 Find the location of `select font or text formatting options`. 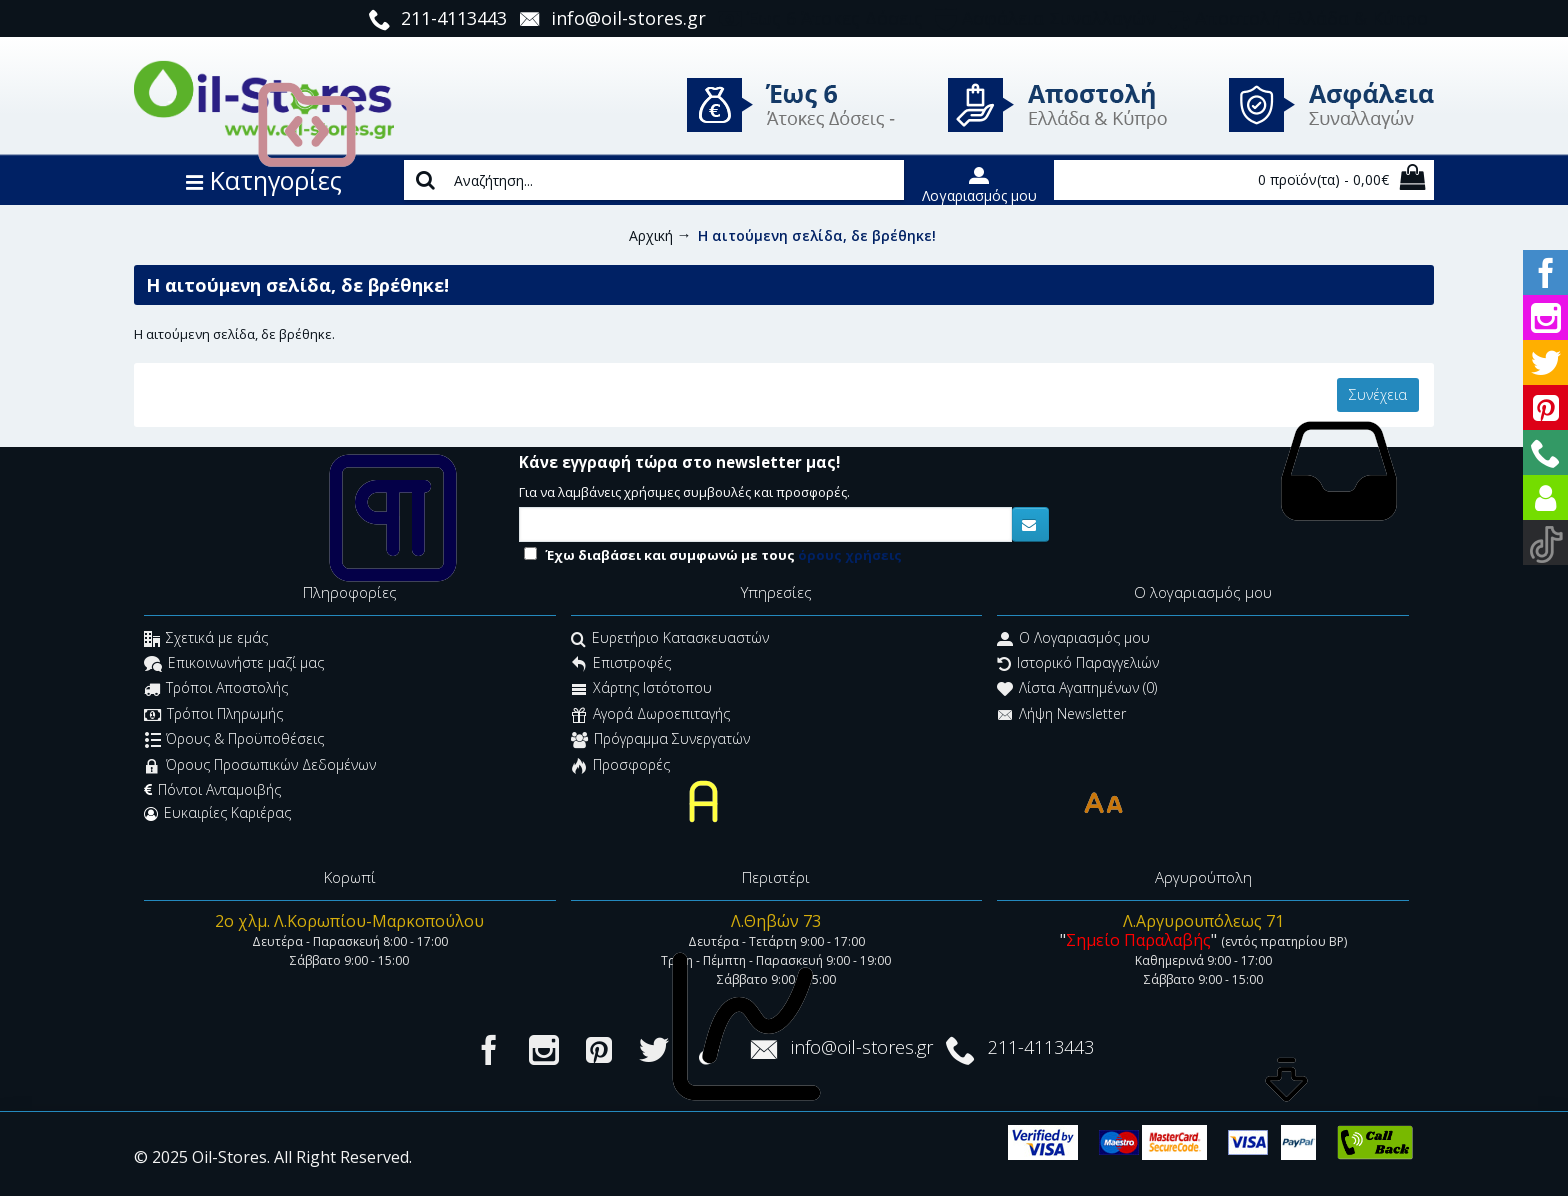

select font or text formatting options is located at coordinates (703, 801).